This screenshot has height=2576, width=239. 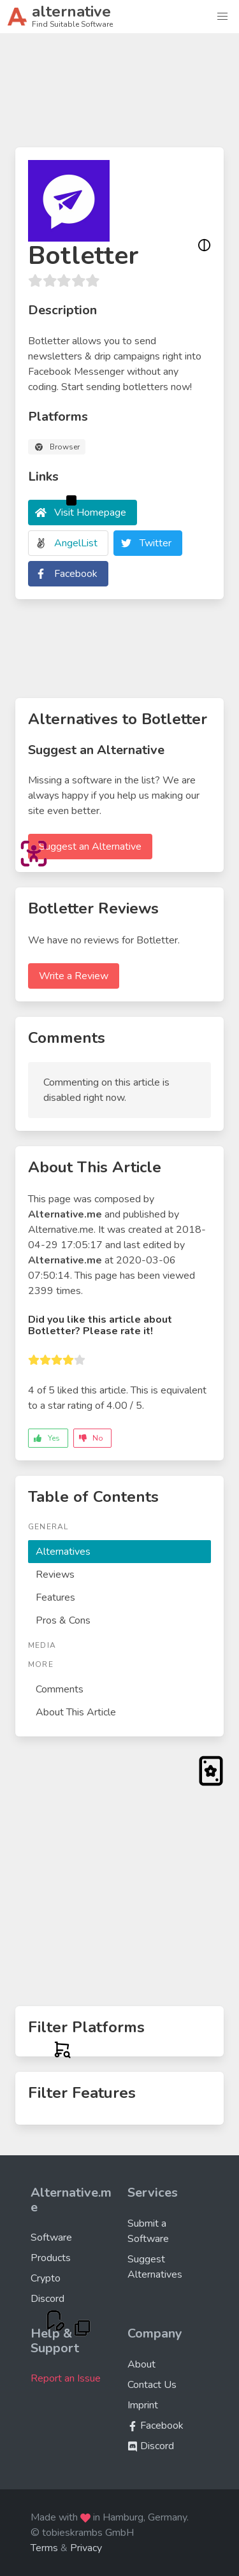 What do you see at coordinates (82, 2328) in the screenshot?
I see `view multiple items or layers` at bounding box center [82, 2328].